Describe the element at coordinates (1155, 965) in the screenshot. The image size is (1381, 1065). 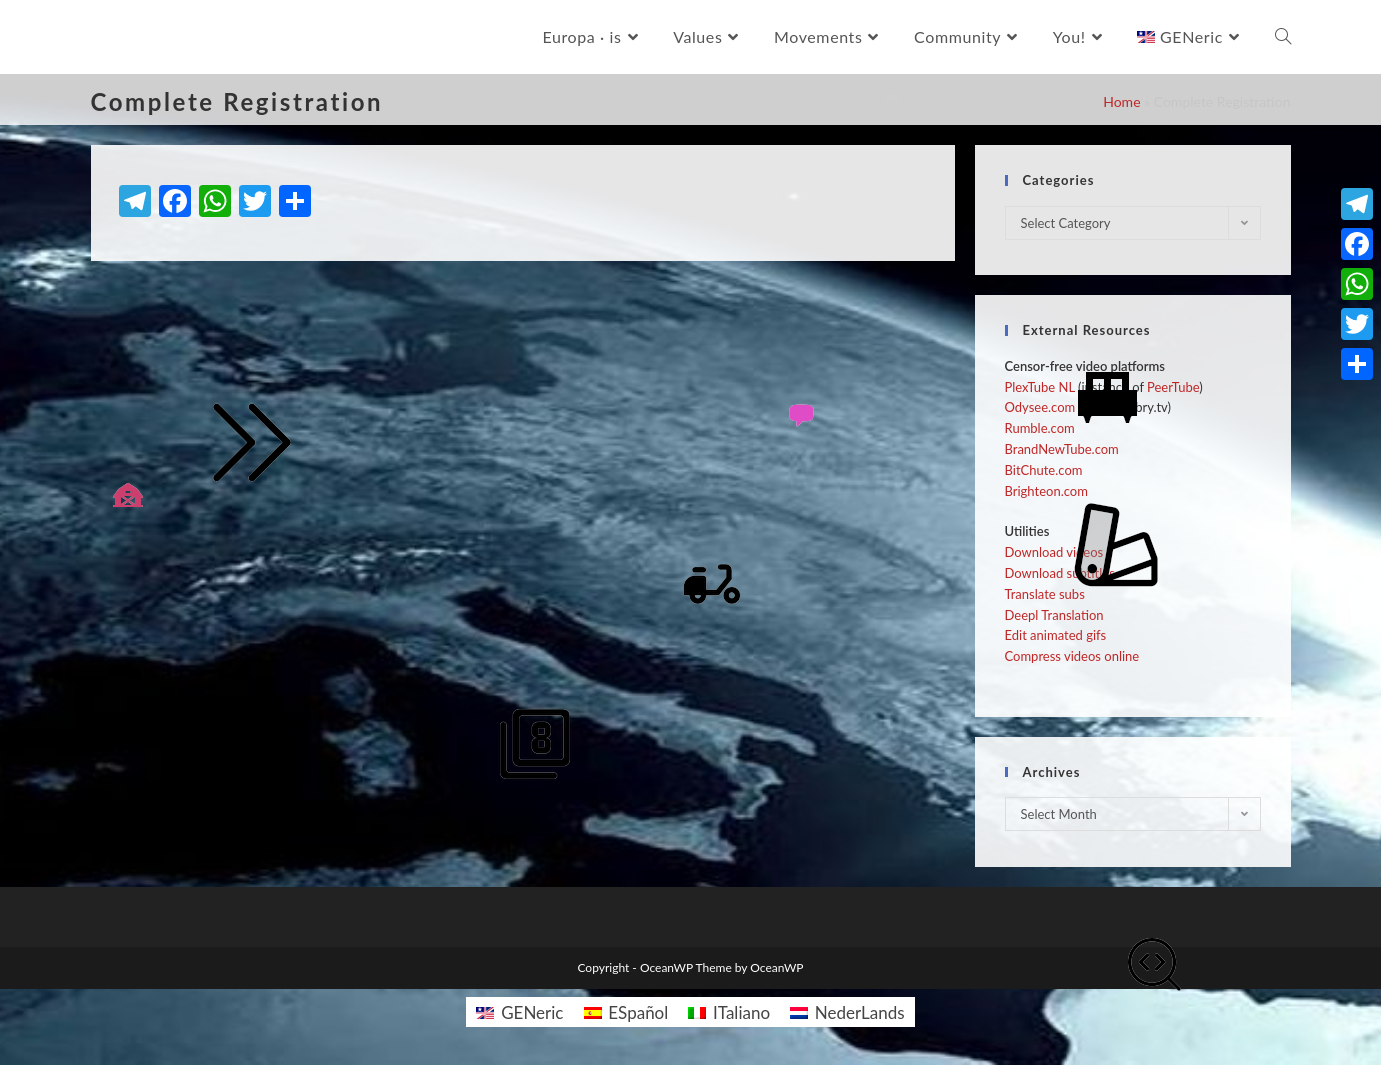
I see `scan or analyze code for issues` at that location.